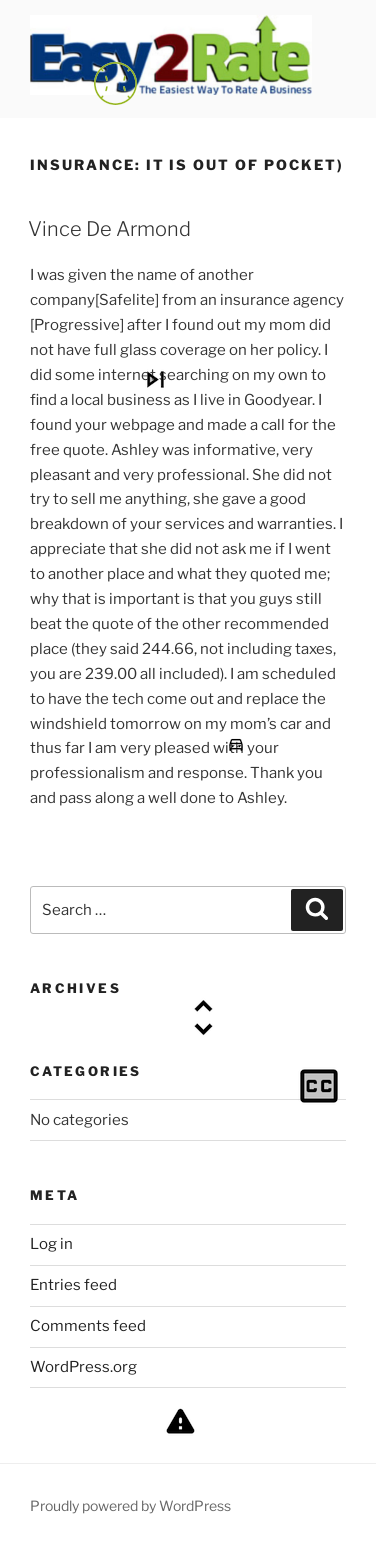  Describe the element at coordinates (319, 1086) in the screenshot. I see `enable closed captions for video content` at that location.